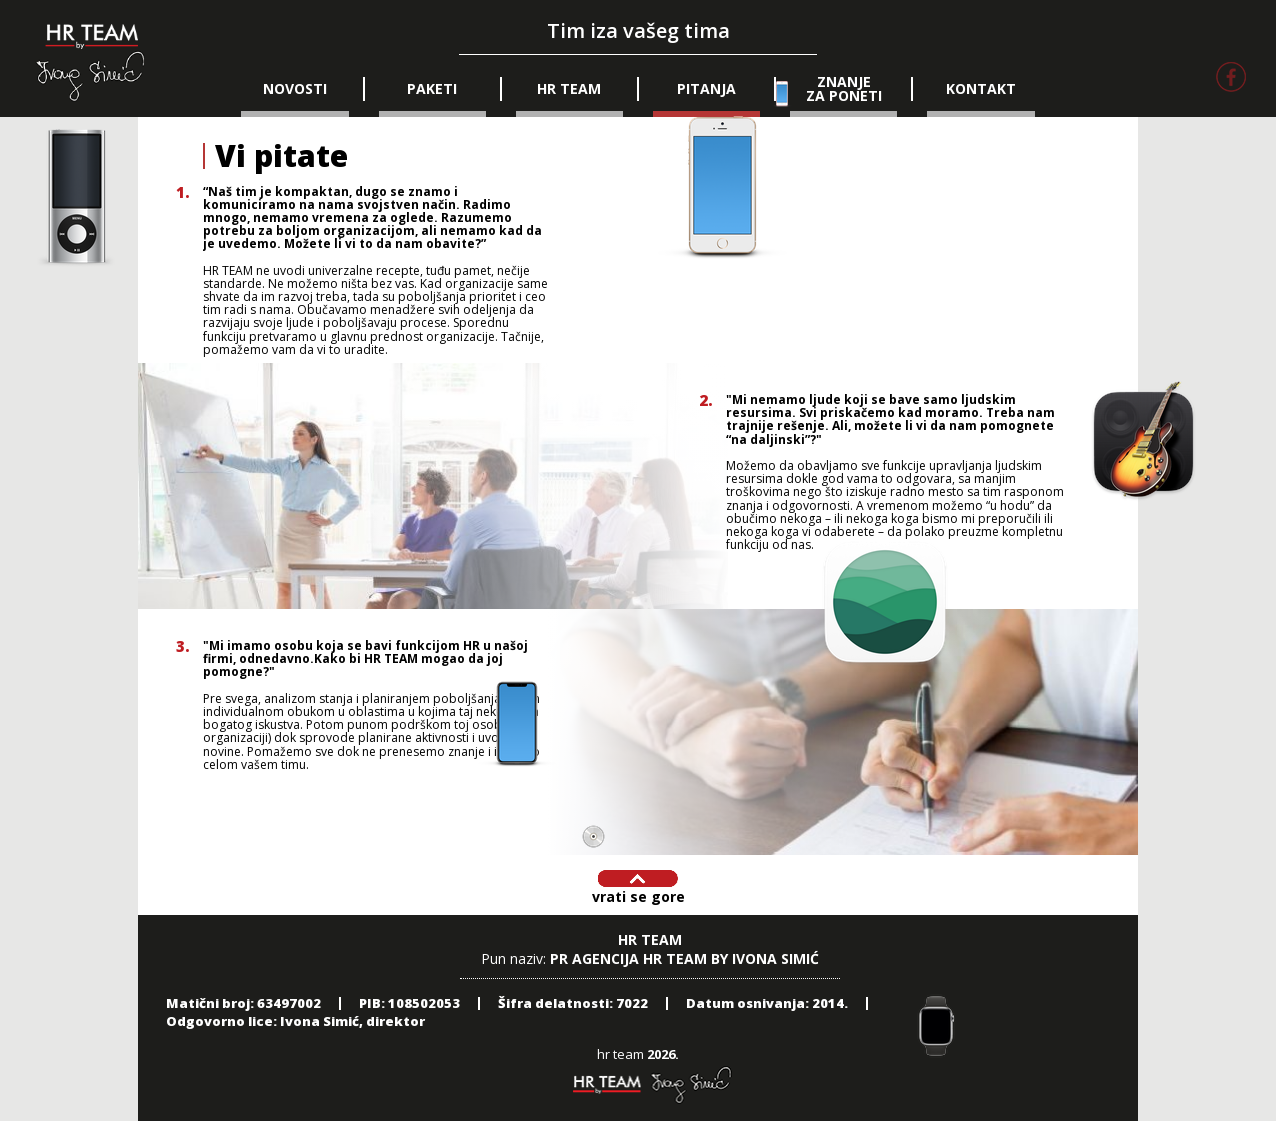  What do you see at coordinates (76, 198) in the screenshot?
I see `iPod nano device in your connected devices` at bounding box center [76, 198].